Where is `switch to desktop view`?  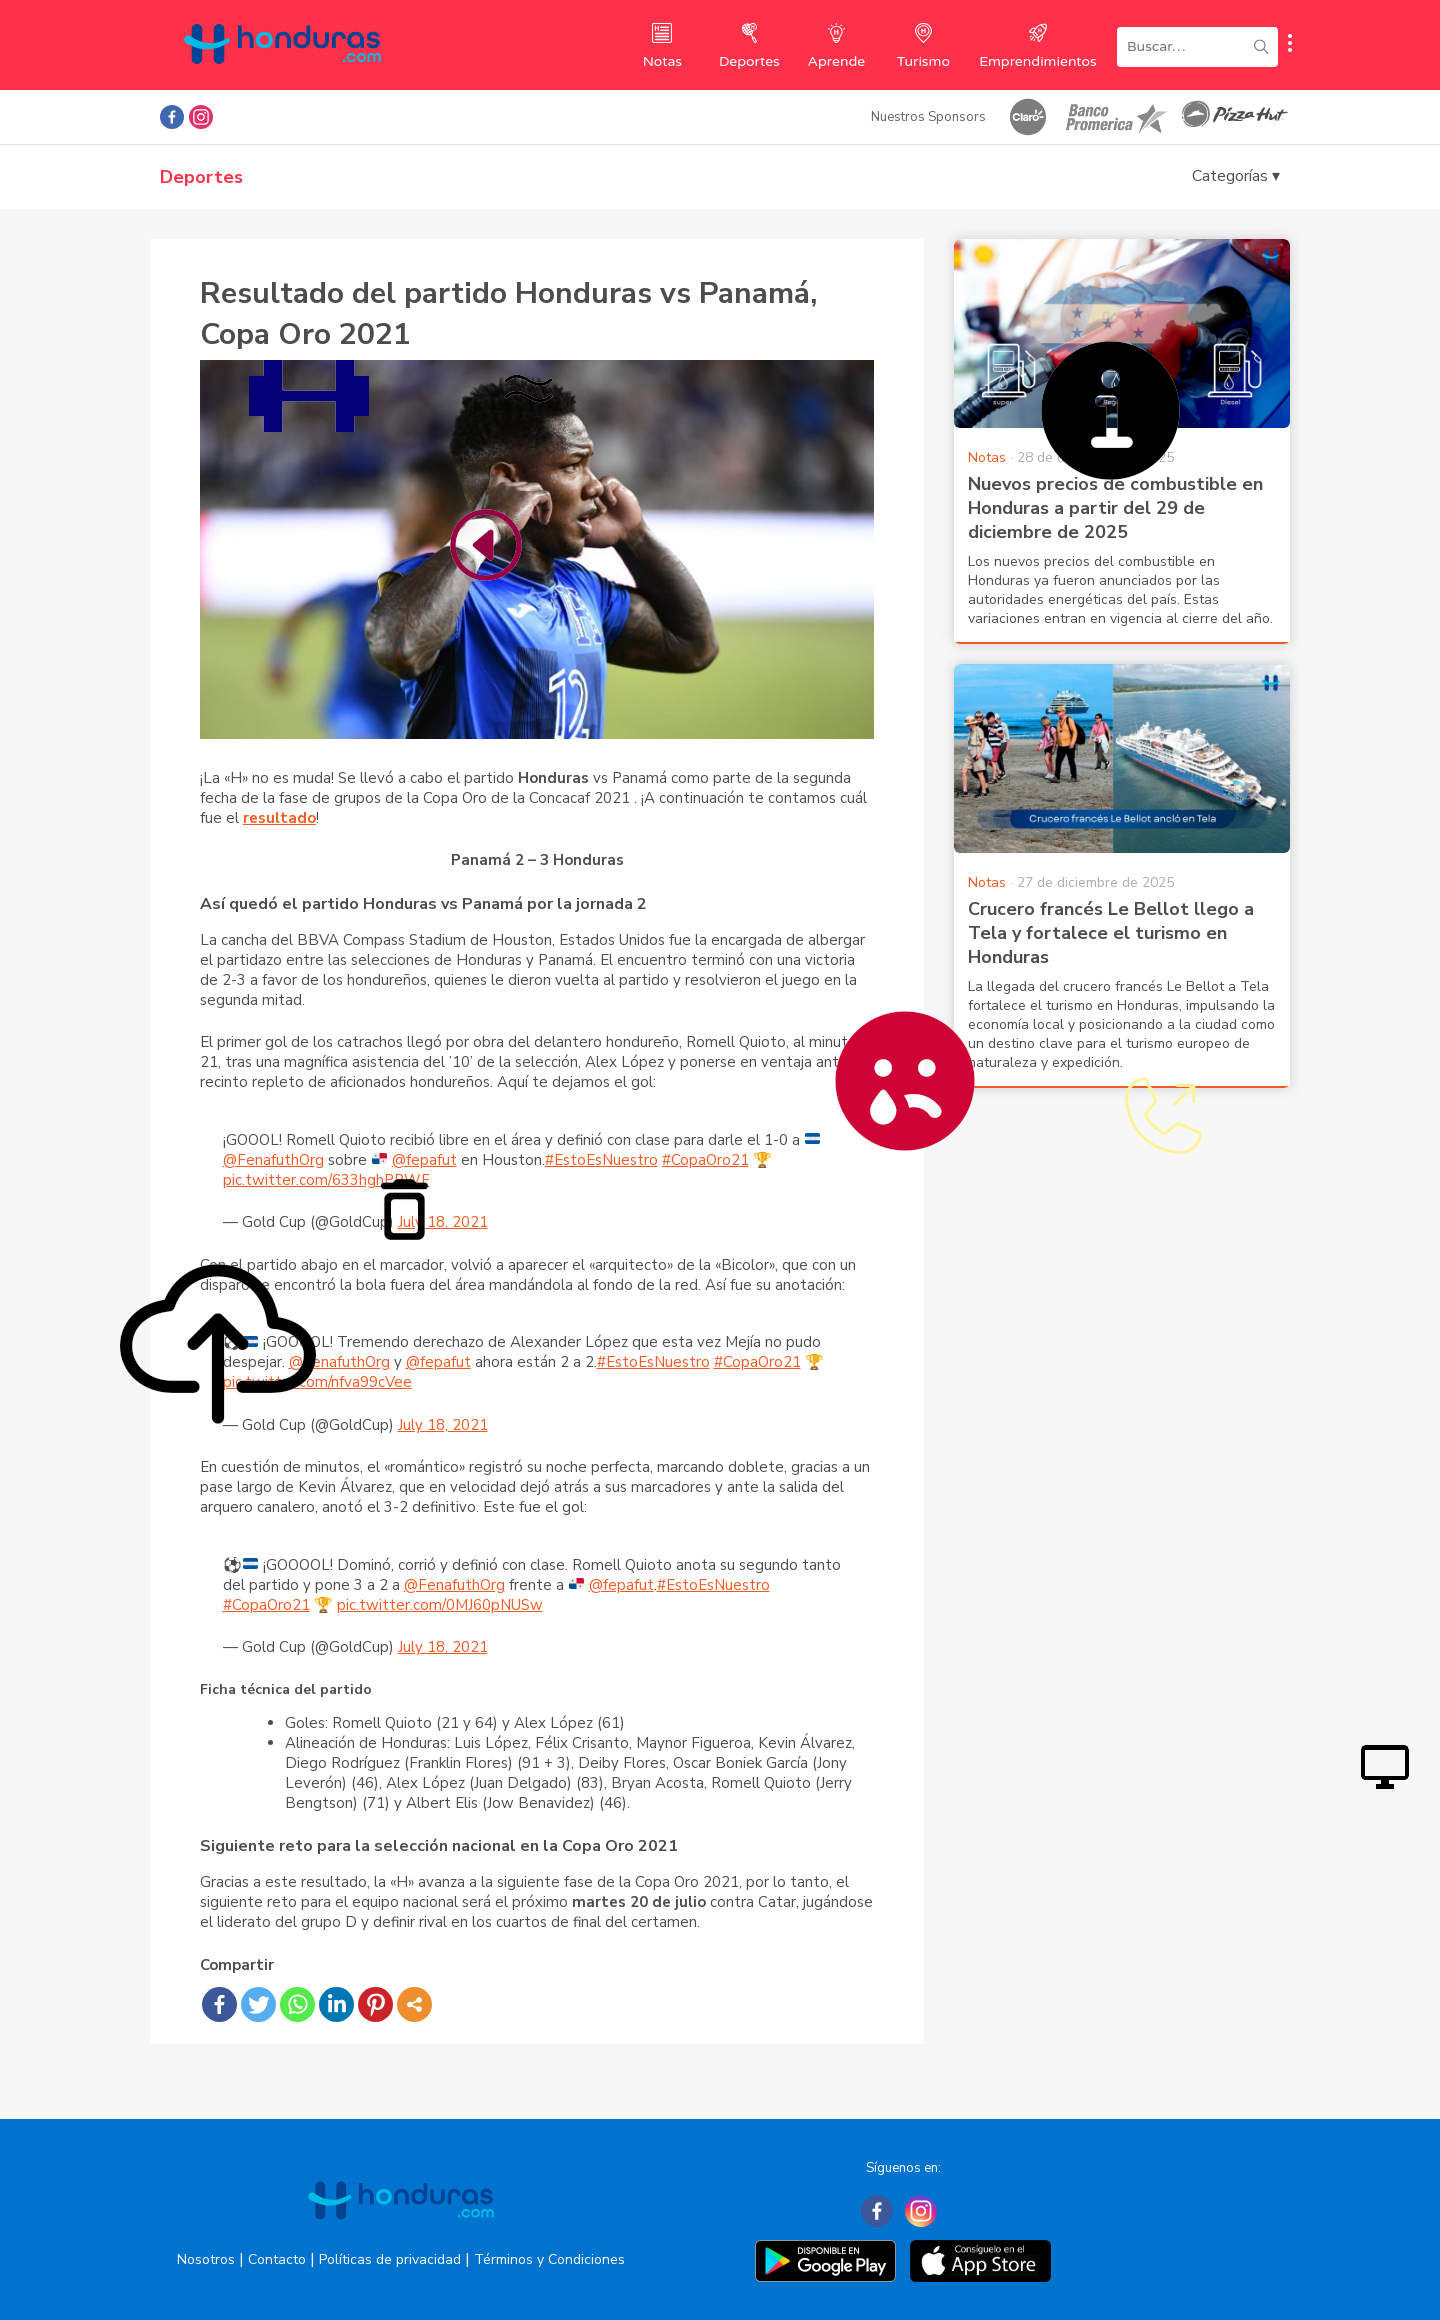 switch to desktop view is located at coordinates (1385, 1767).